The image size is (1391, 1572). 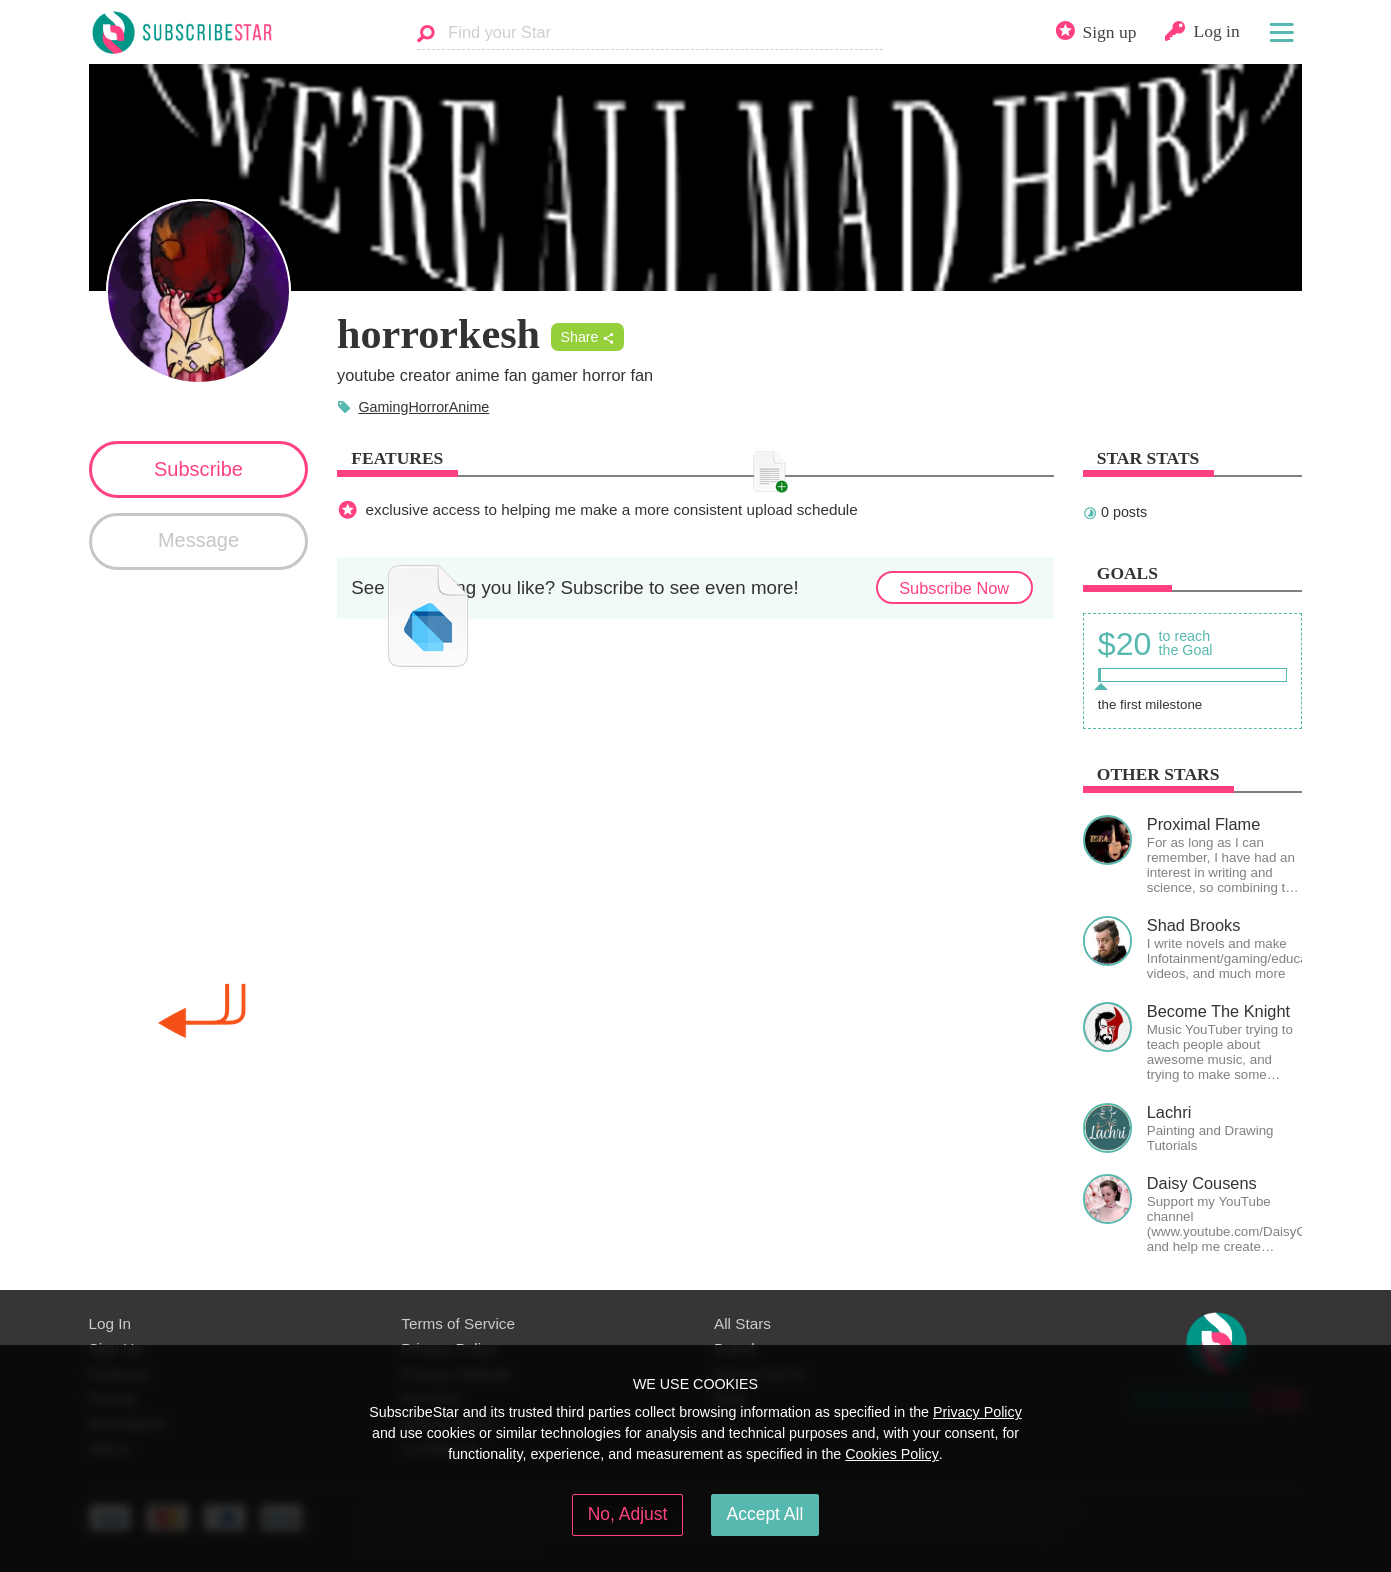 What do you see at coordinates (428, 616) in the screenshot?
I see `dart programming language source file` at bounding box center [428, 616].